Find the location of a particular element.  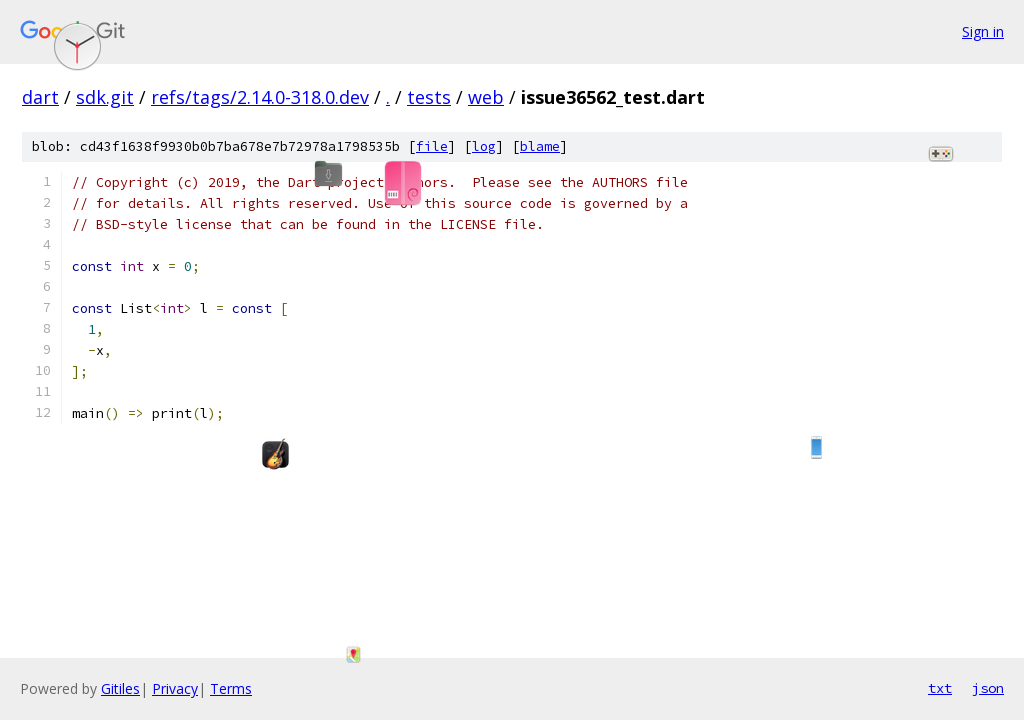

game controller input device detected is located at coordinates (941, 154).